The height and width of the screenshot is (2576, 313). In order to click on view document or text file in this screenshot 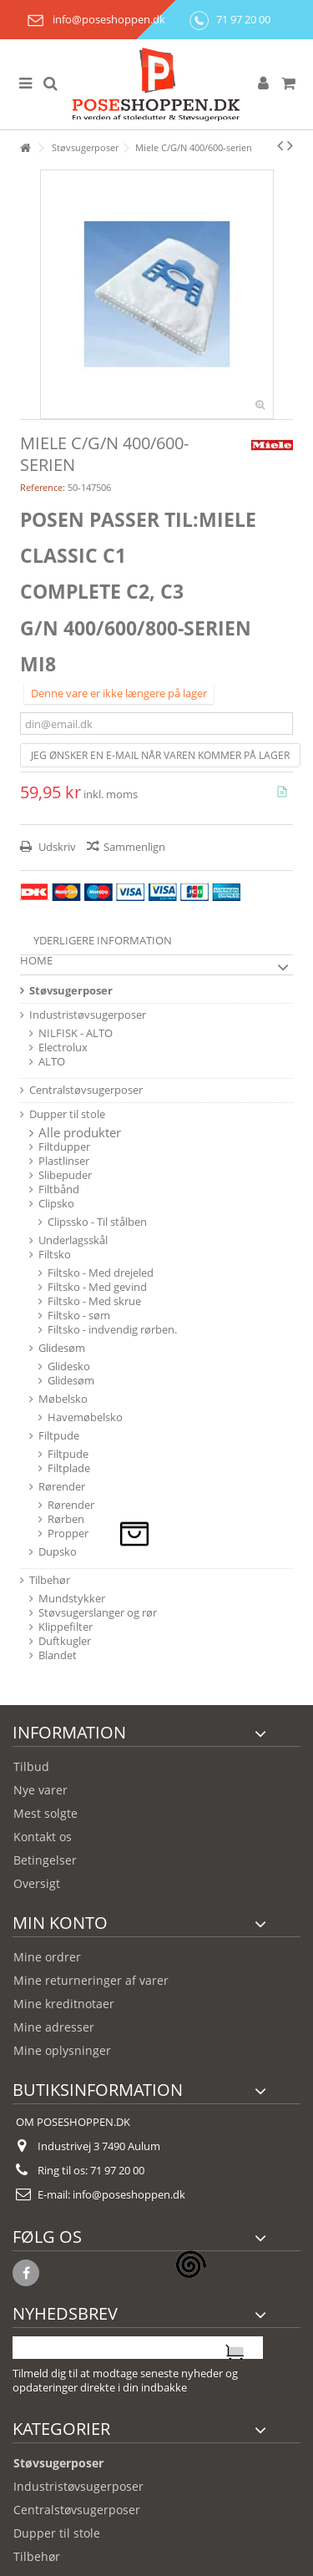, I will do `click(282, 792)`.